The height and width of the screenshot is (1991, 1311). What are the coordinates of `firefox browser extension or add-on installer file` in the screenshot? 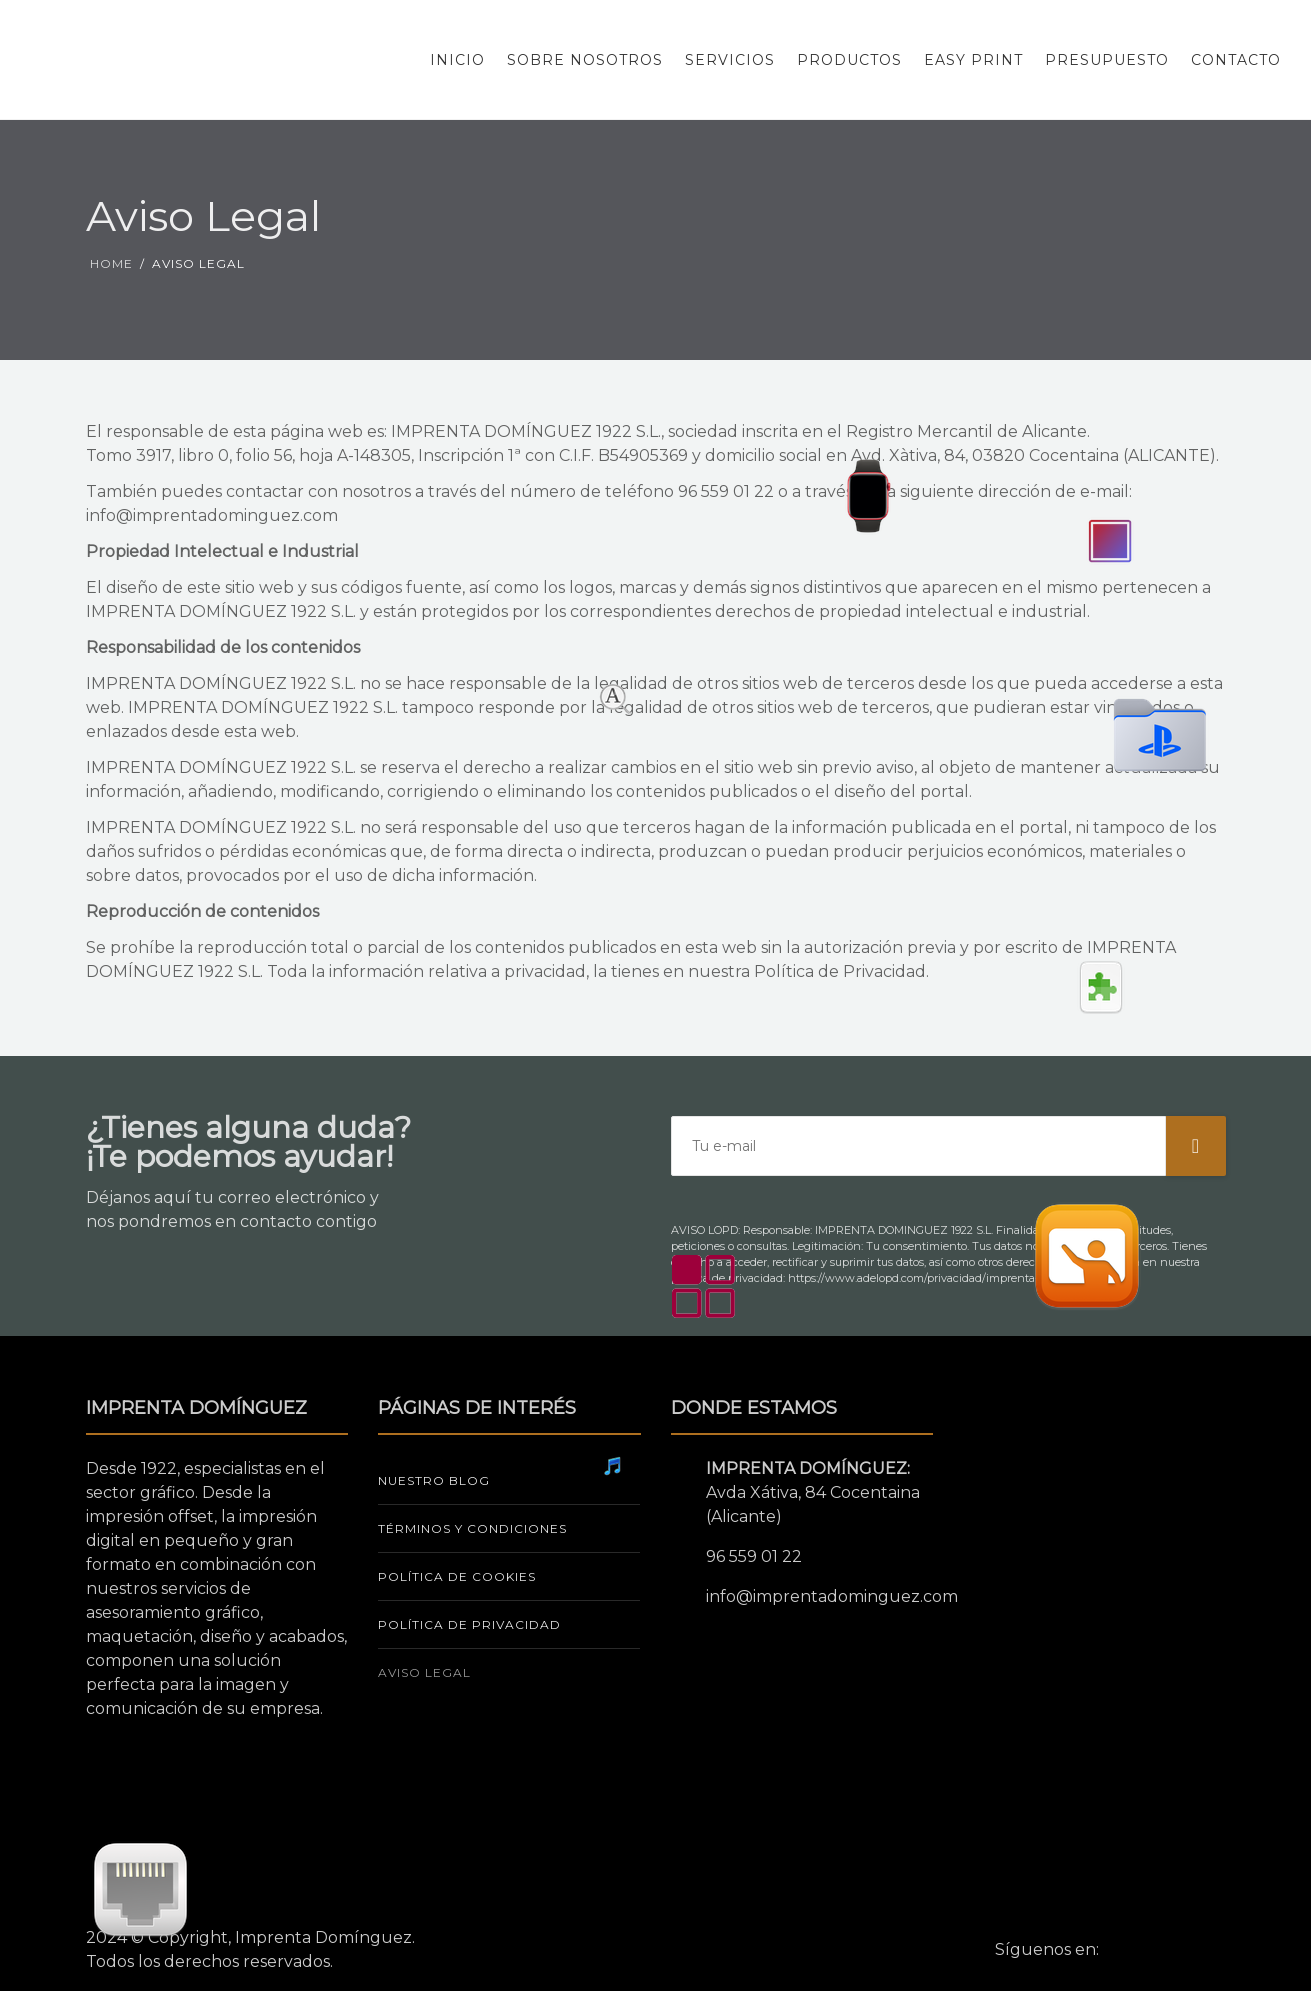 It's located at (1101, 987).